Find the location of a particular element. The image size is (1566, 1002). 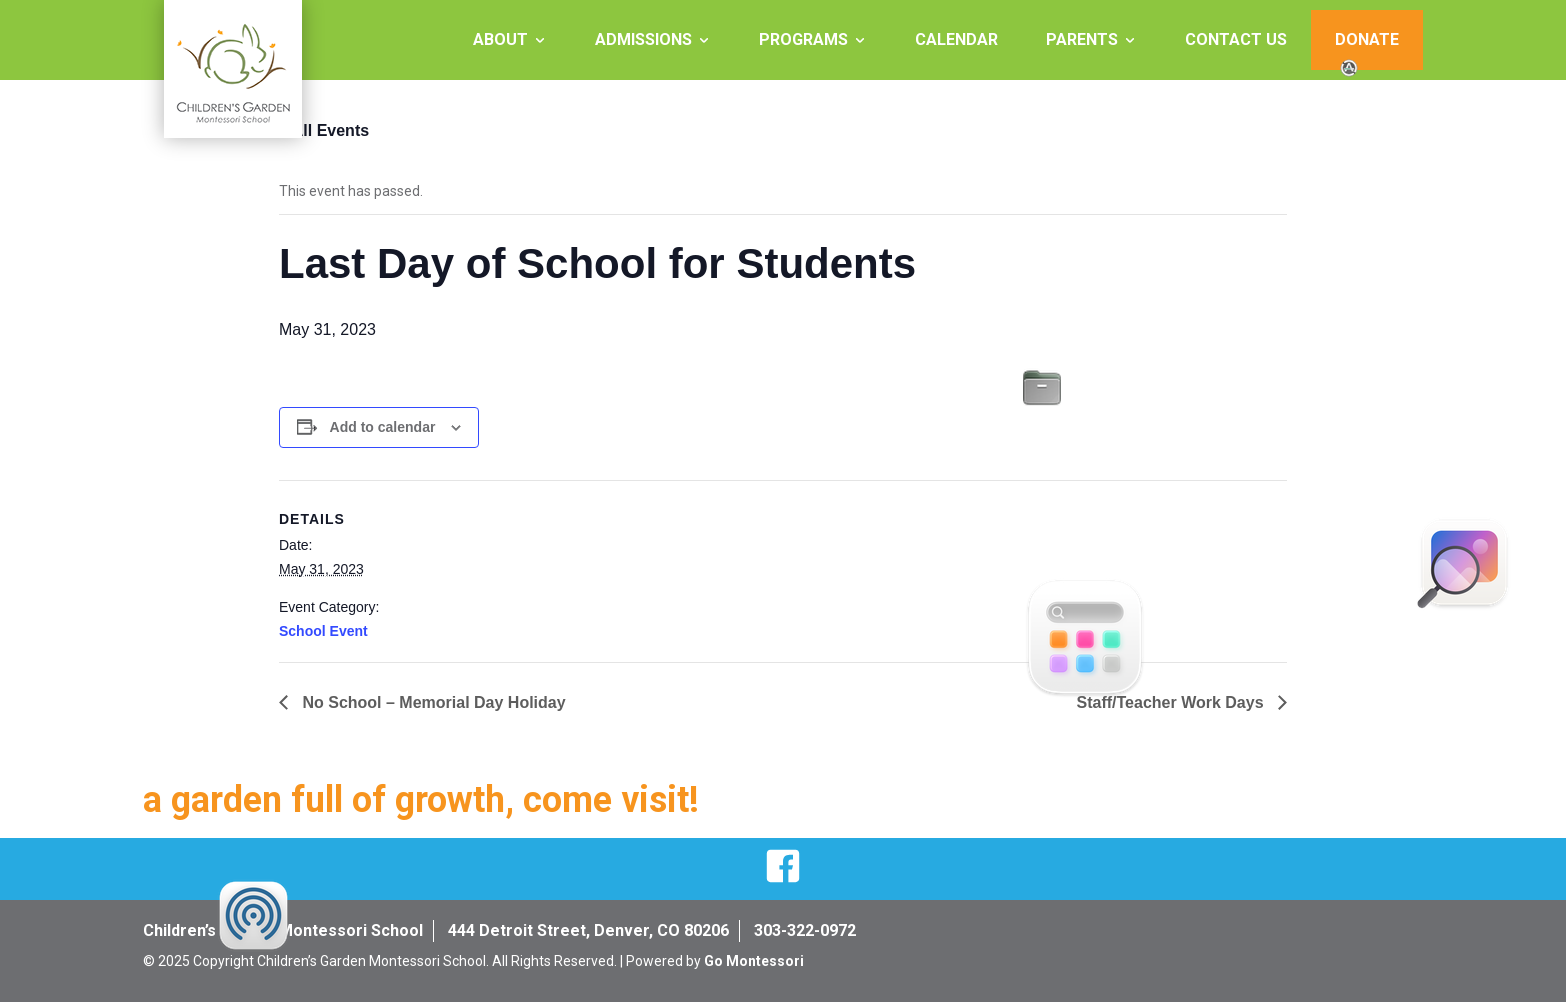

open snapdrop for local file sharing is located at coordinates (253, 915).